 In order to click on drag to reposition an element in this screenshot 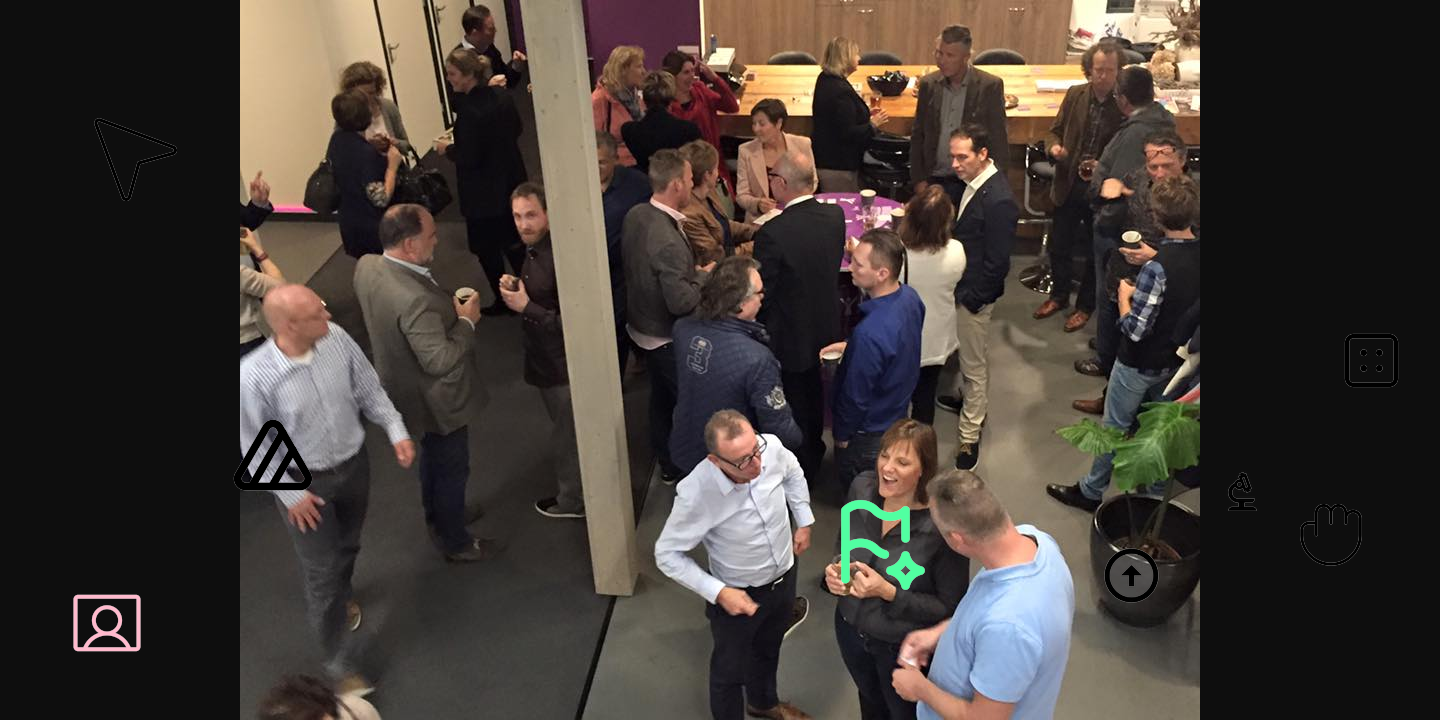, I will do `click(1331, 526)`.